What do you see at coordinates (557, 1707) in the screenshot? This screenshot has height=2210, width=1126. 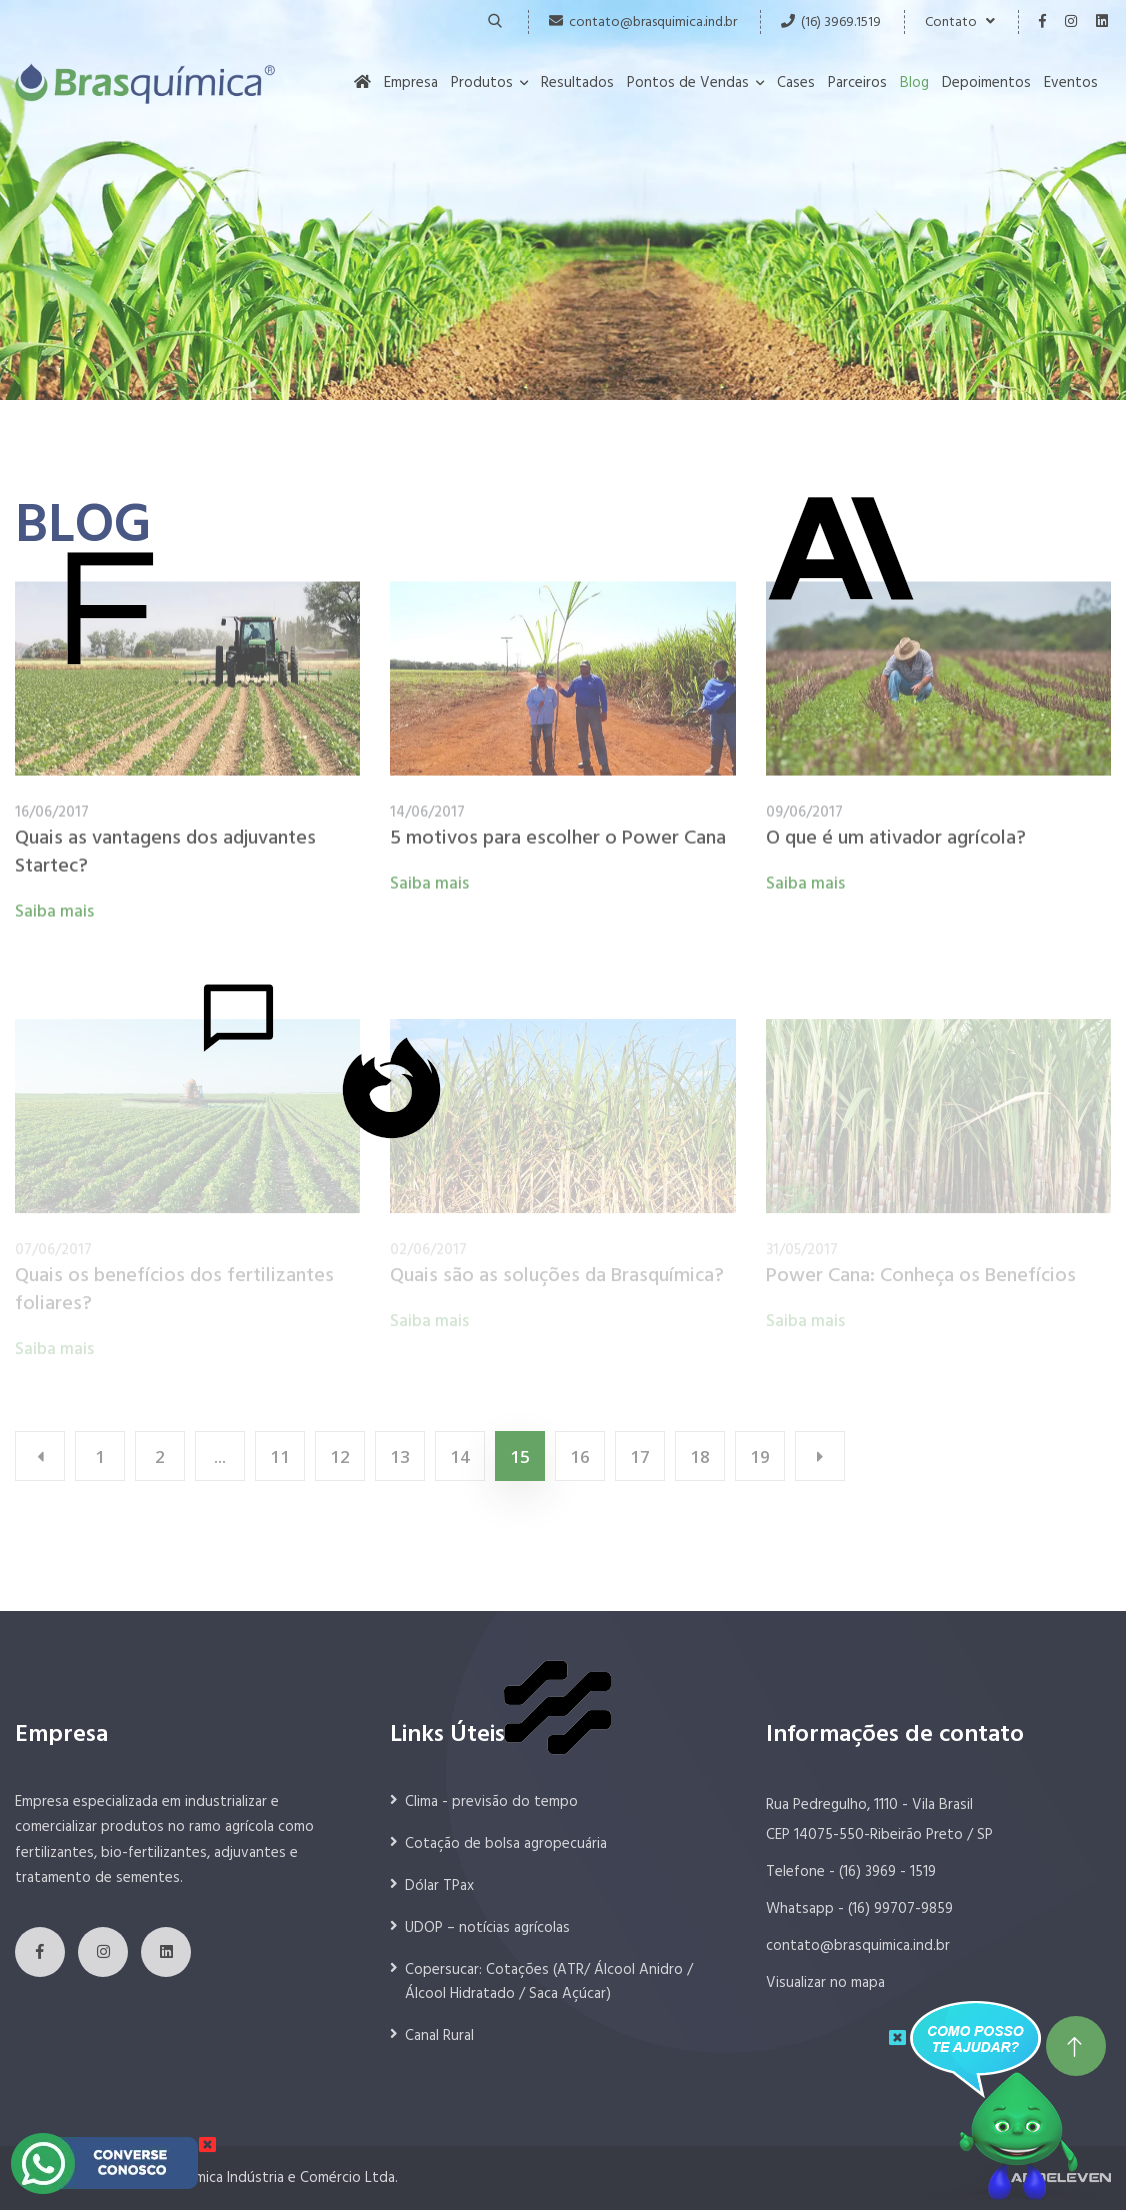 I see `langflow app logo` at bounding box center [557, 1707].